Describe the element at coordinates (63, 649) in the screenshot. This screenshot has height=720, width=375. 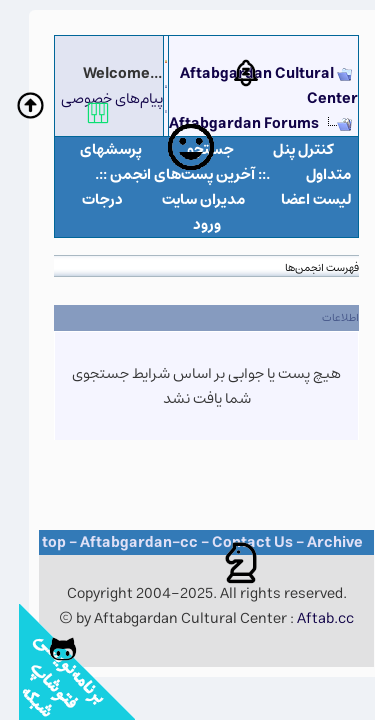
I see `view GitHub profile or repository` at that location.